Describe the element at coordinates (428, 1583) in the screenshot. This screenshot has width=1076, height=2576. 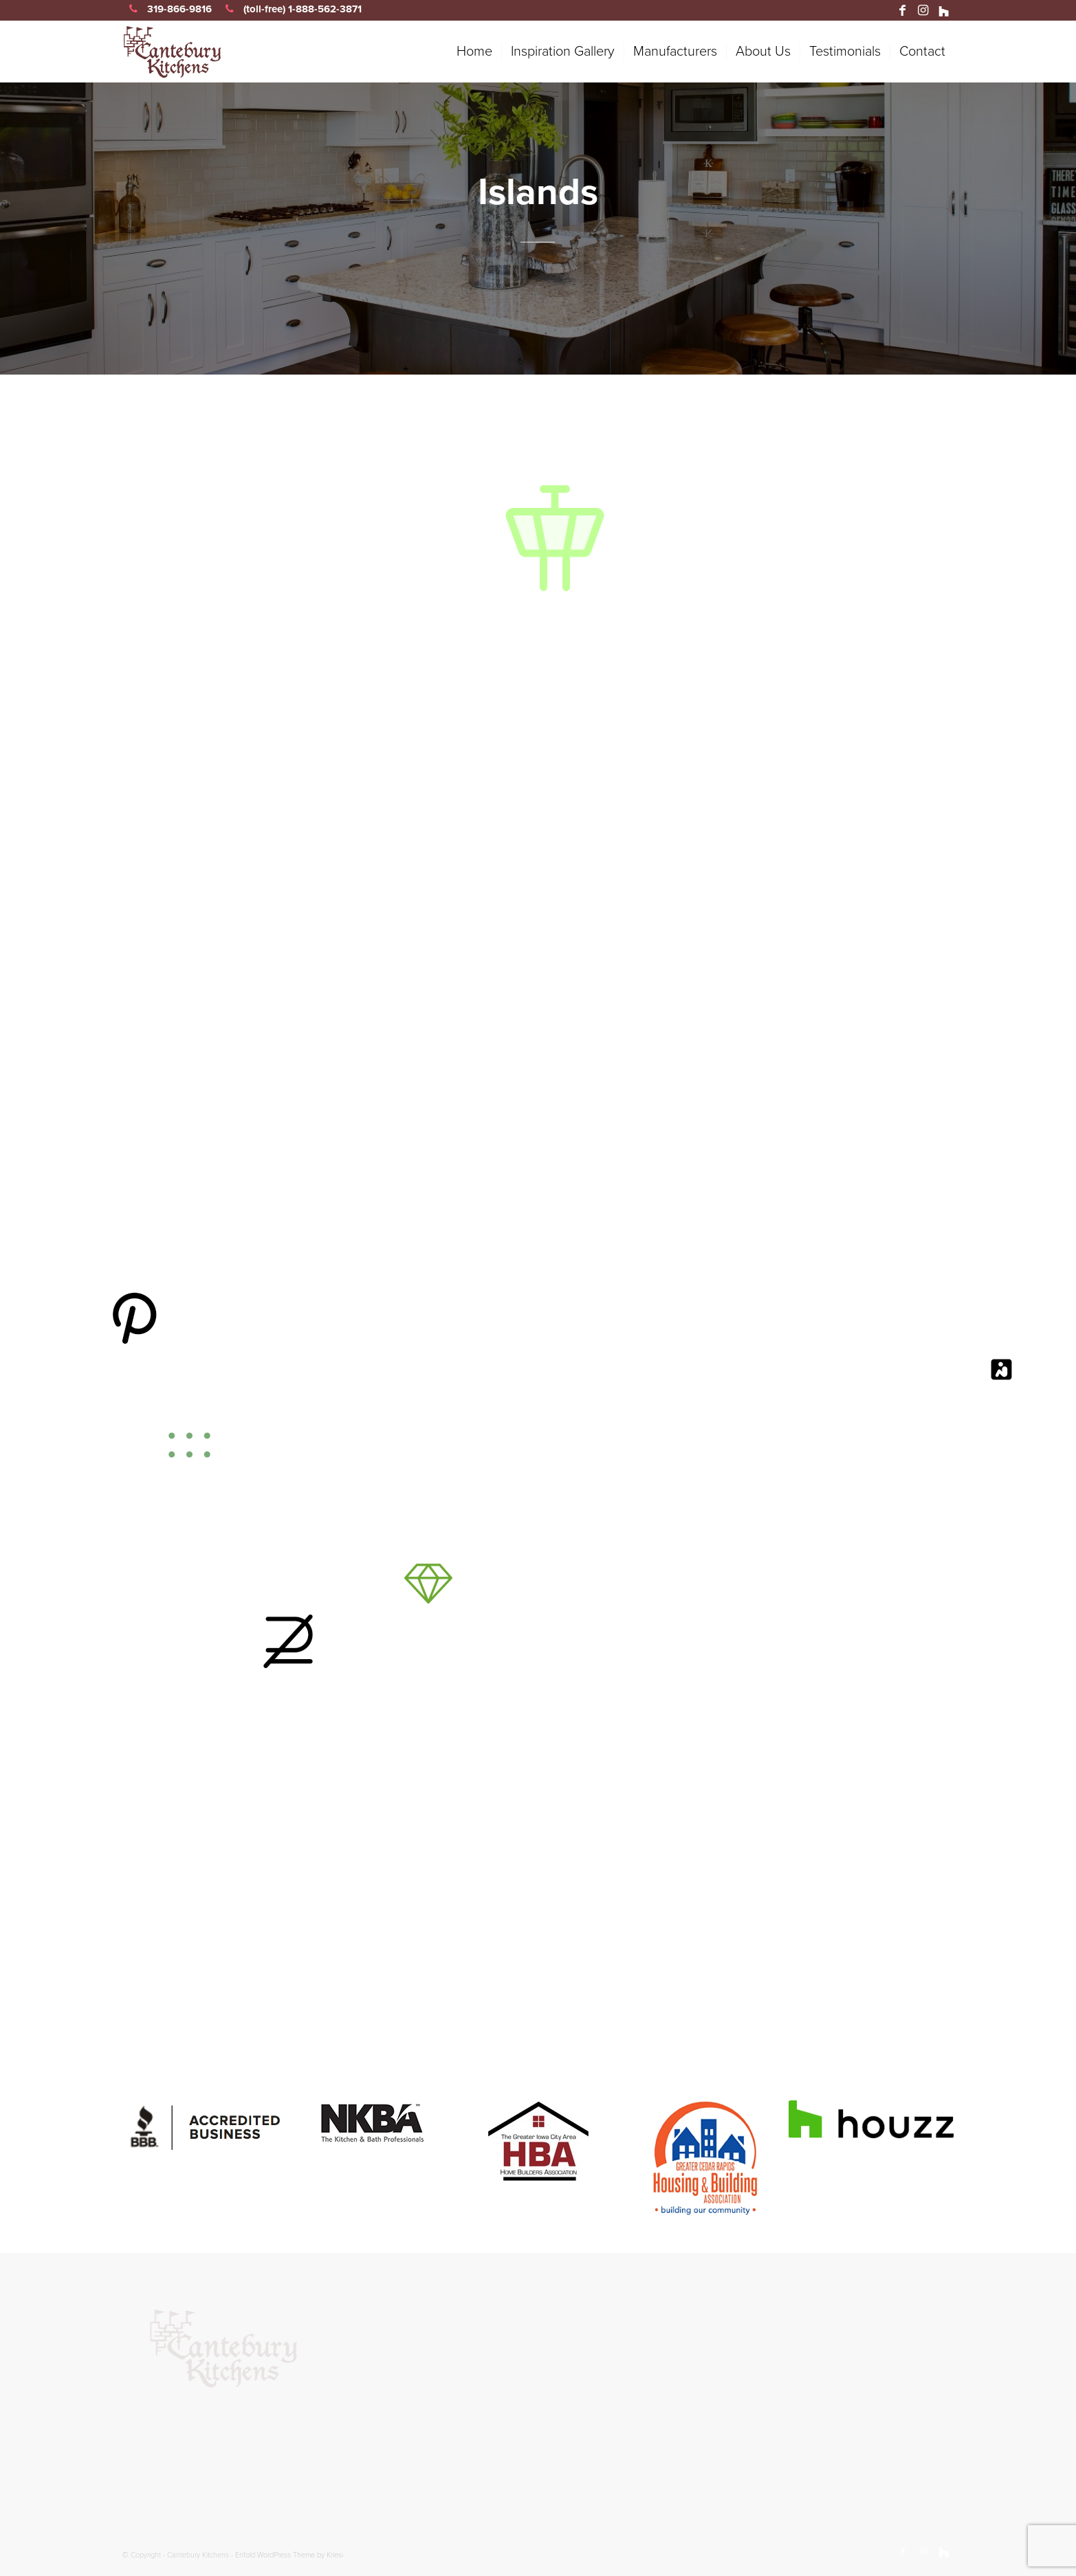
I see `open Sketch design application` at that location.